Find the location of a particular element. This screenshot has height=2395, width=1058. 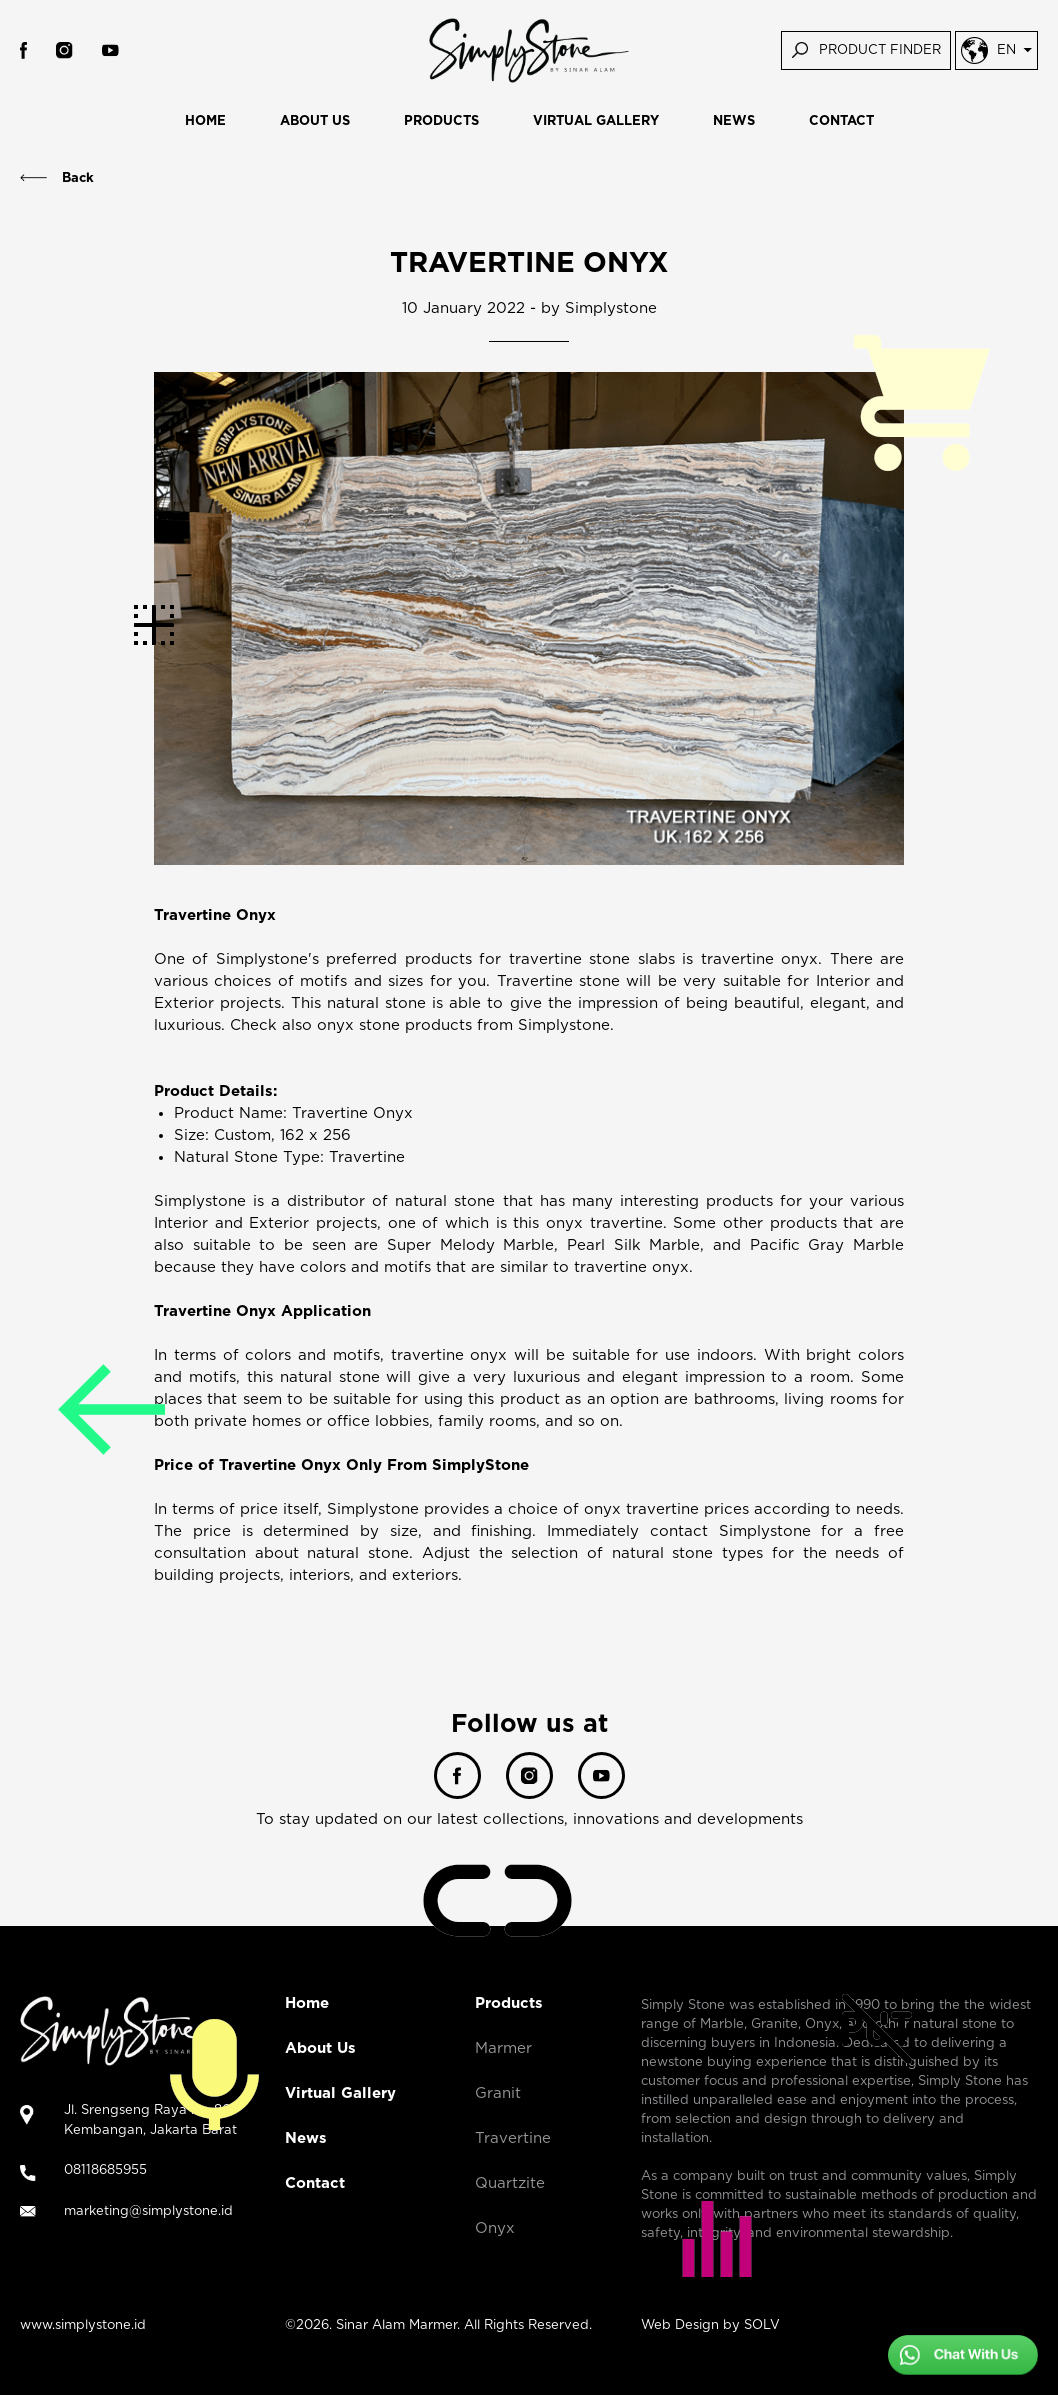

tap to start voice input is located at coordinates (214, 2074).